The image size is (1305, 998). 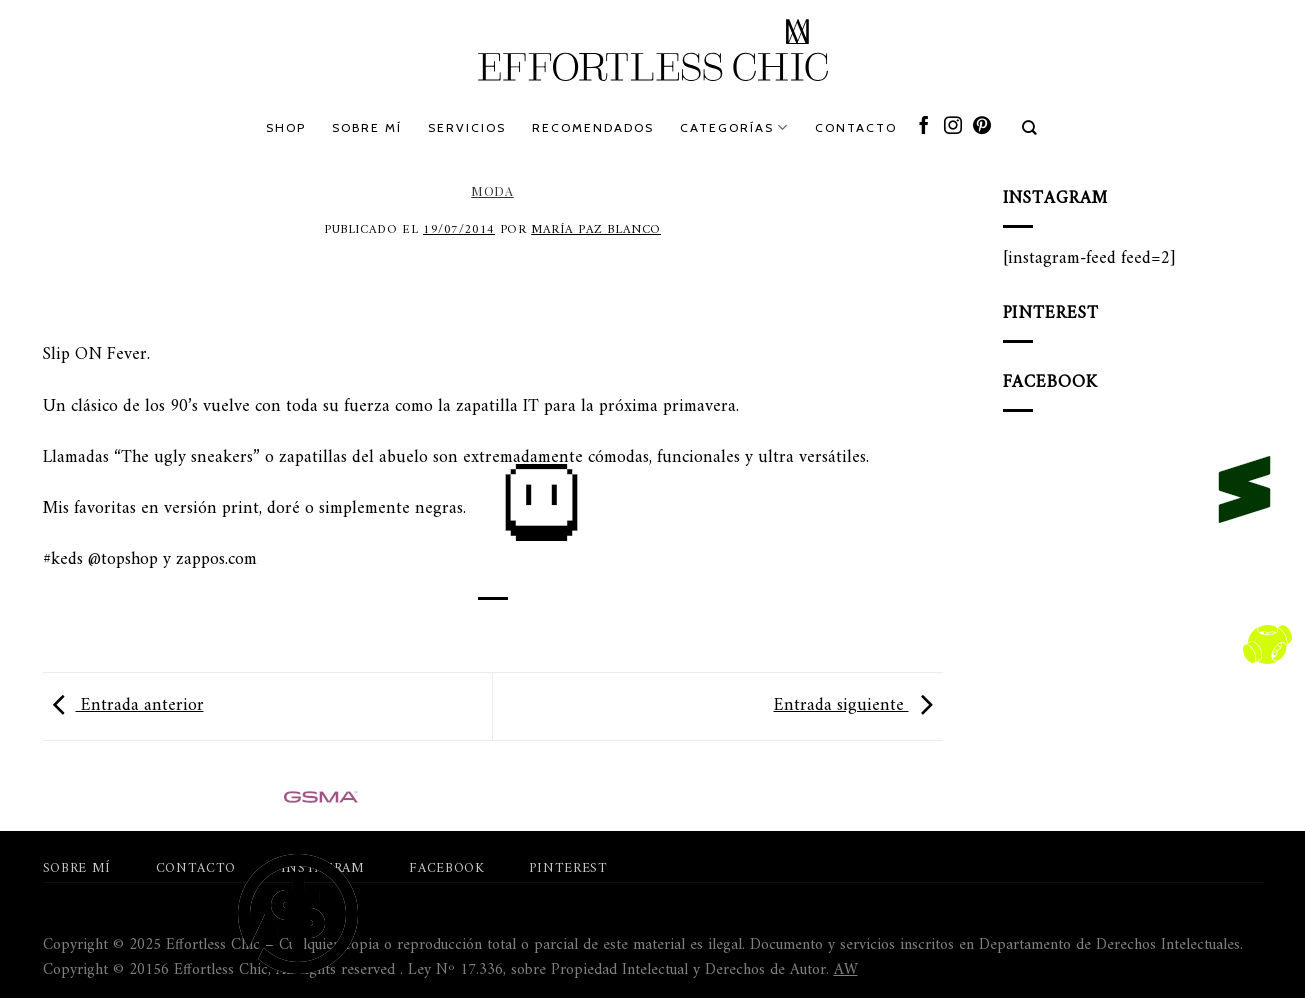 What do you see at coordinates (1267, 644) in the screenshot?
I see `open OpenSCAD application` at bounding box center [1267, 644].